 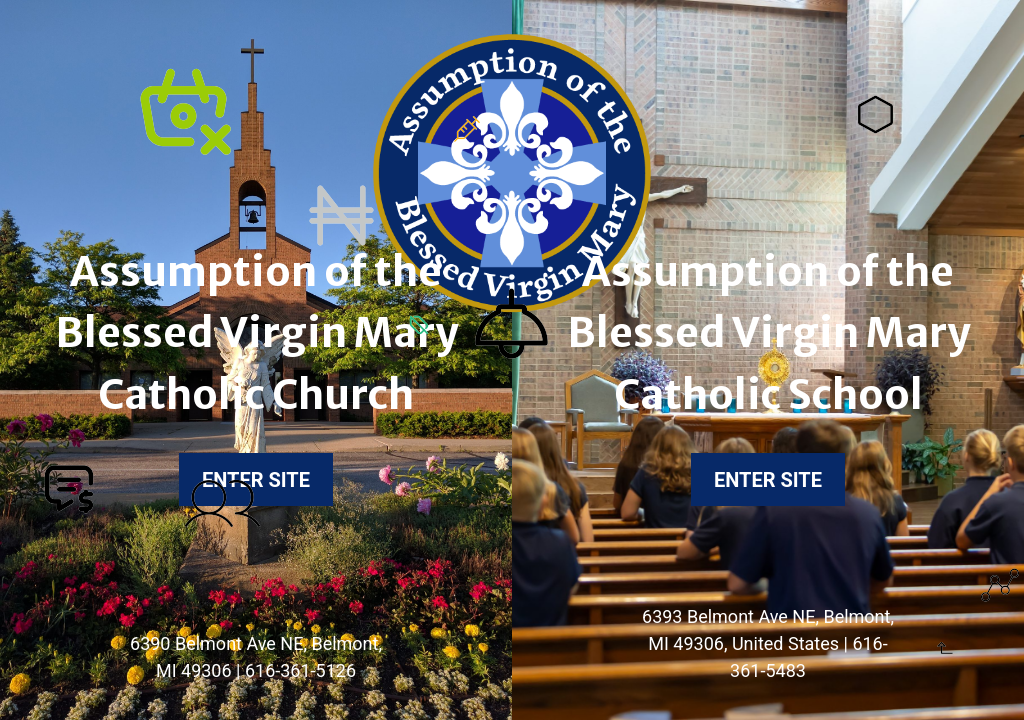 What do you see at coordinates (69, 487) in the screenshot?
I see `view payment or transaction messages` at bounding box center [69, 487].